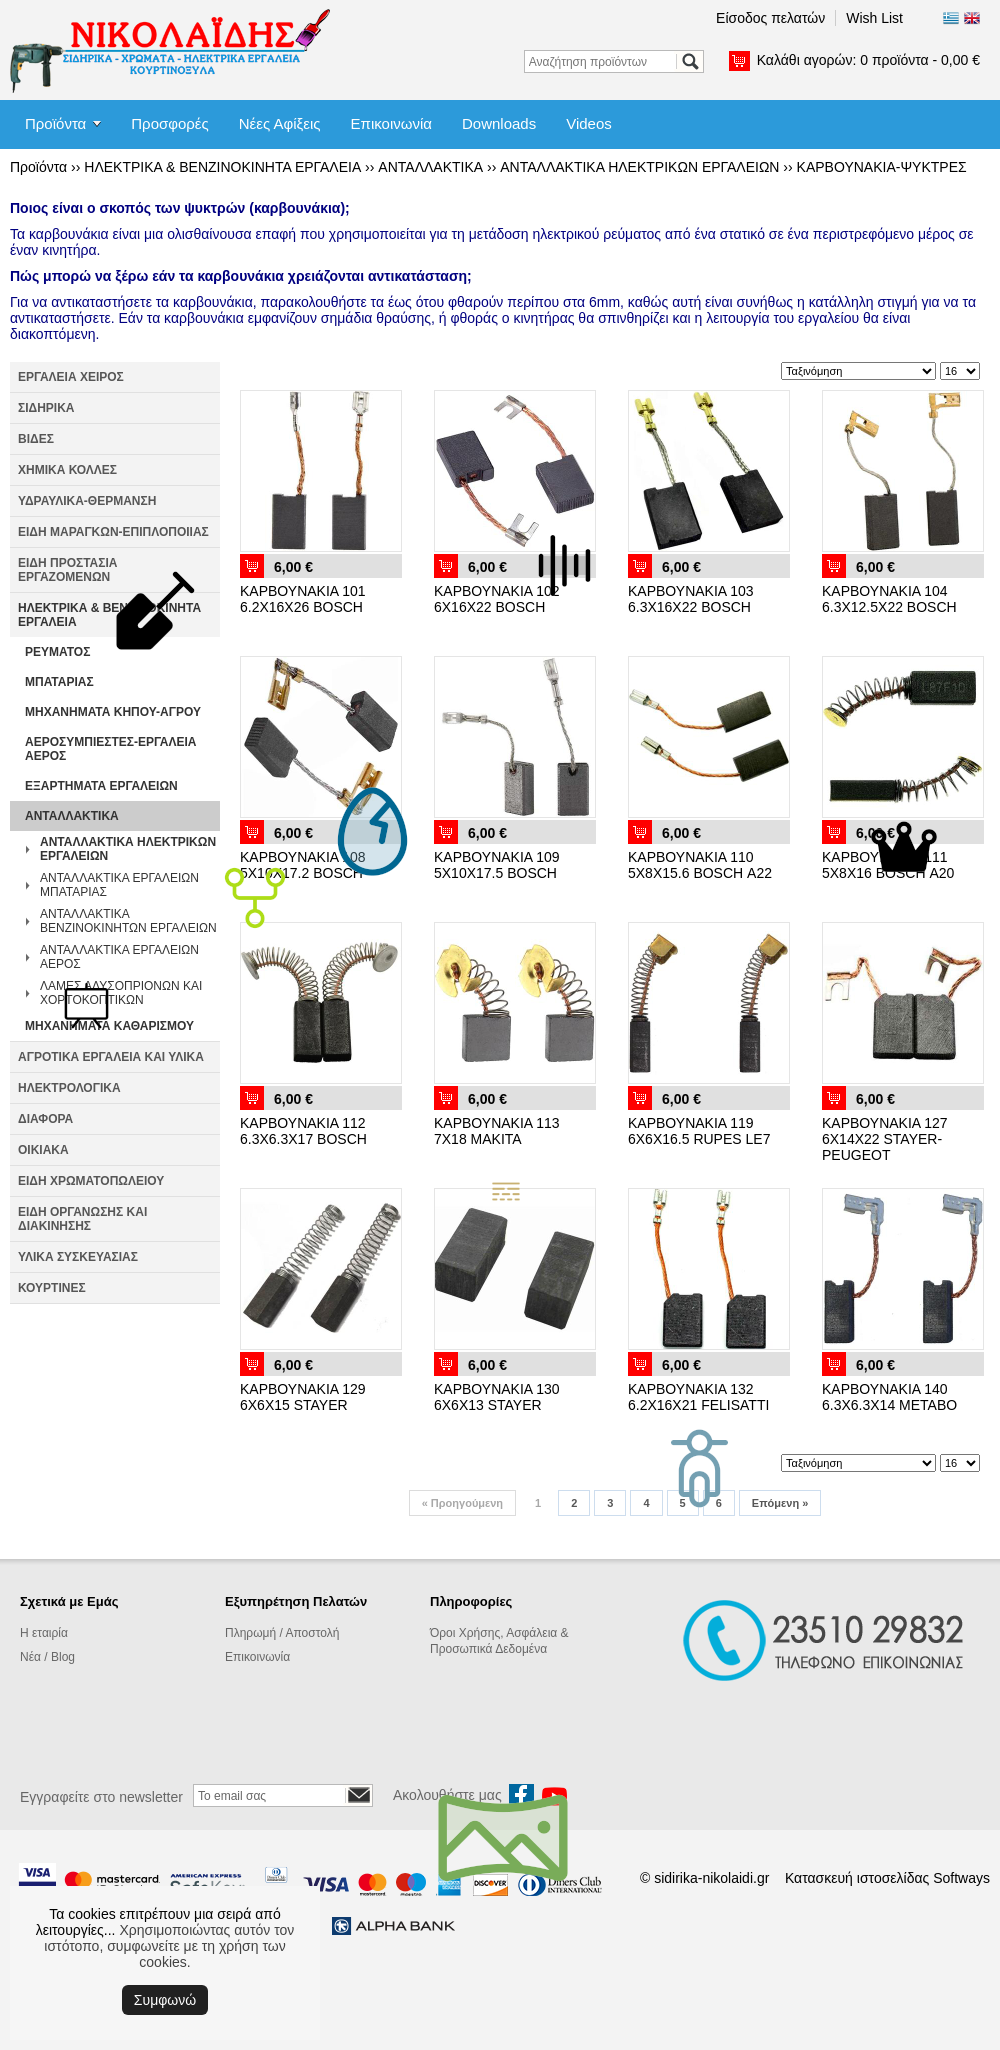 Image resolution: width=1000 pixels, height=2050 pixels. Describe the element at coordinates (904, 850) in the screenshot. I see `indicates premium or VIP membership status` at that location.